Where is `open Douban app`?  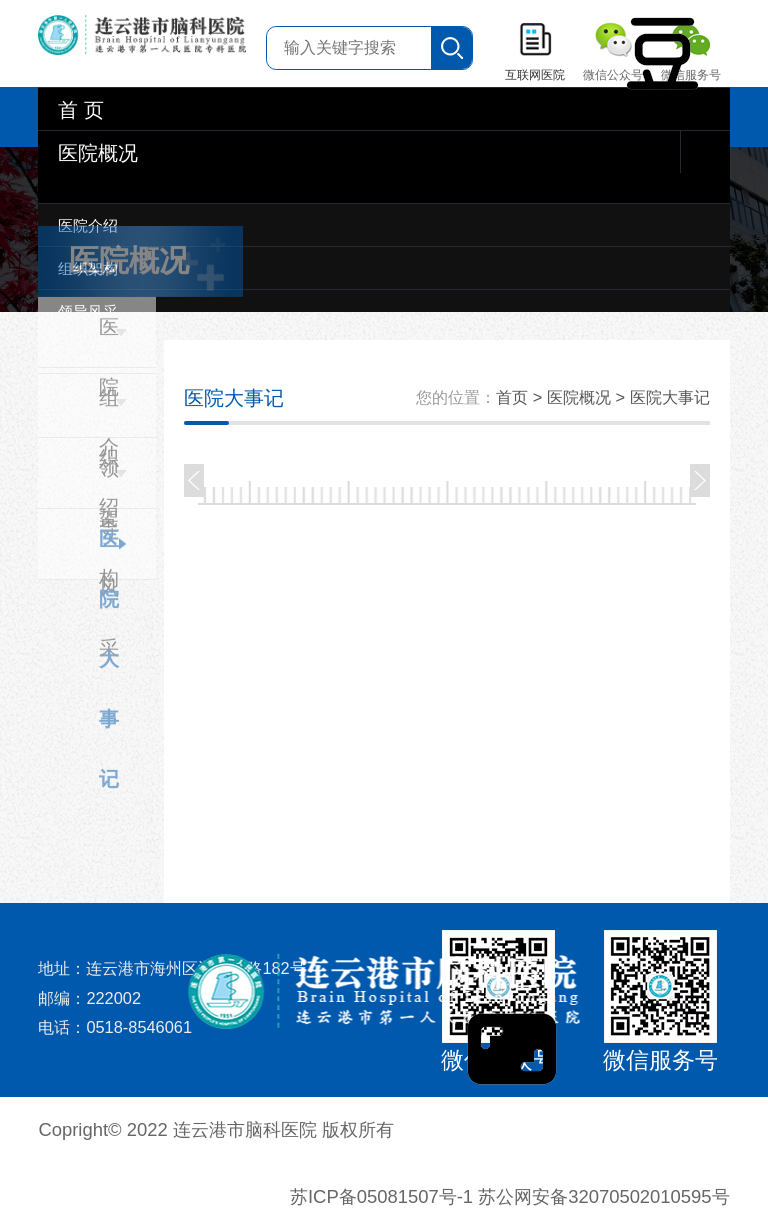 open Douban app is located at coordinates (662, 53).